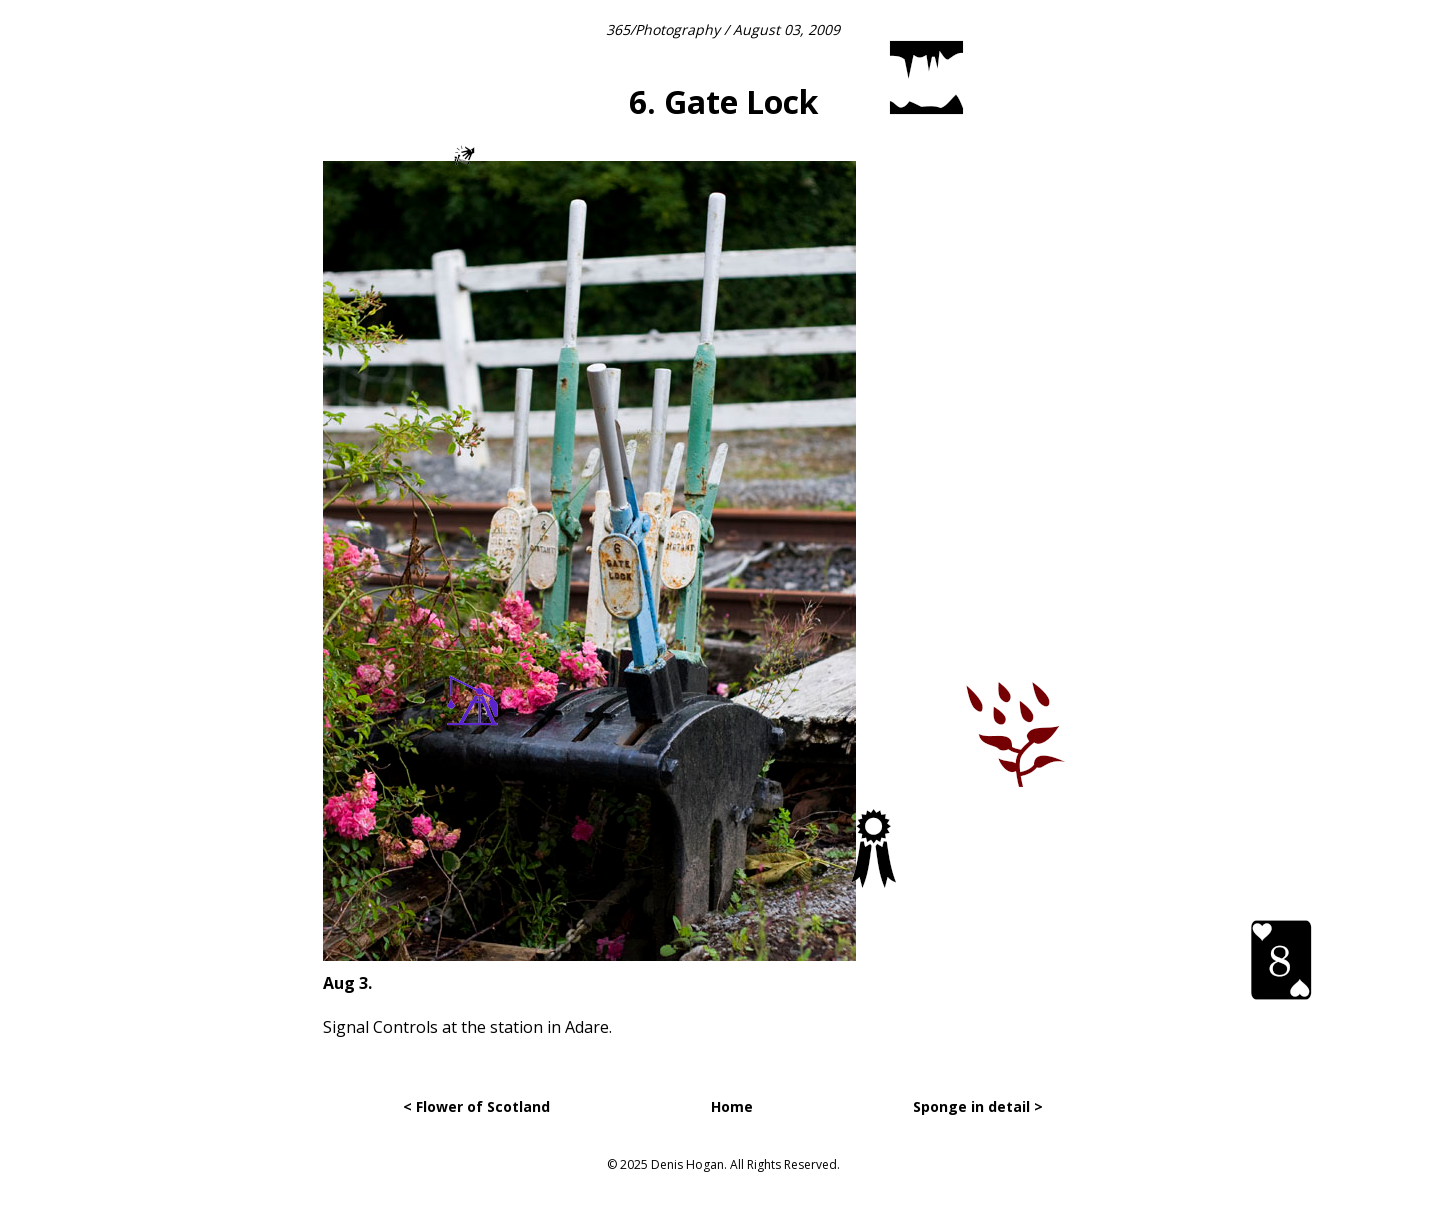 This screenshot has height=1205, width=1446. Describe the element at coordinates (873, 847) in the screenshot. I see `view achievements or awards` at that location.